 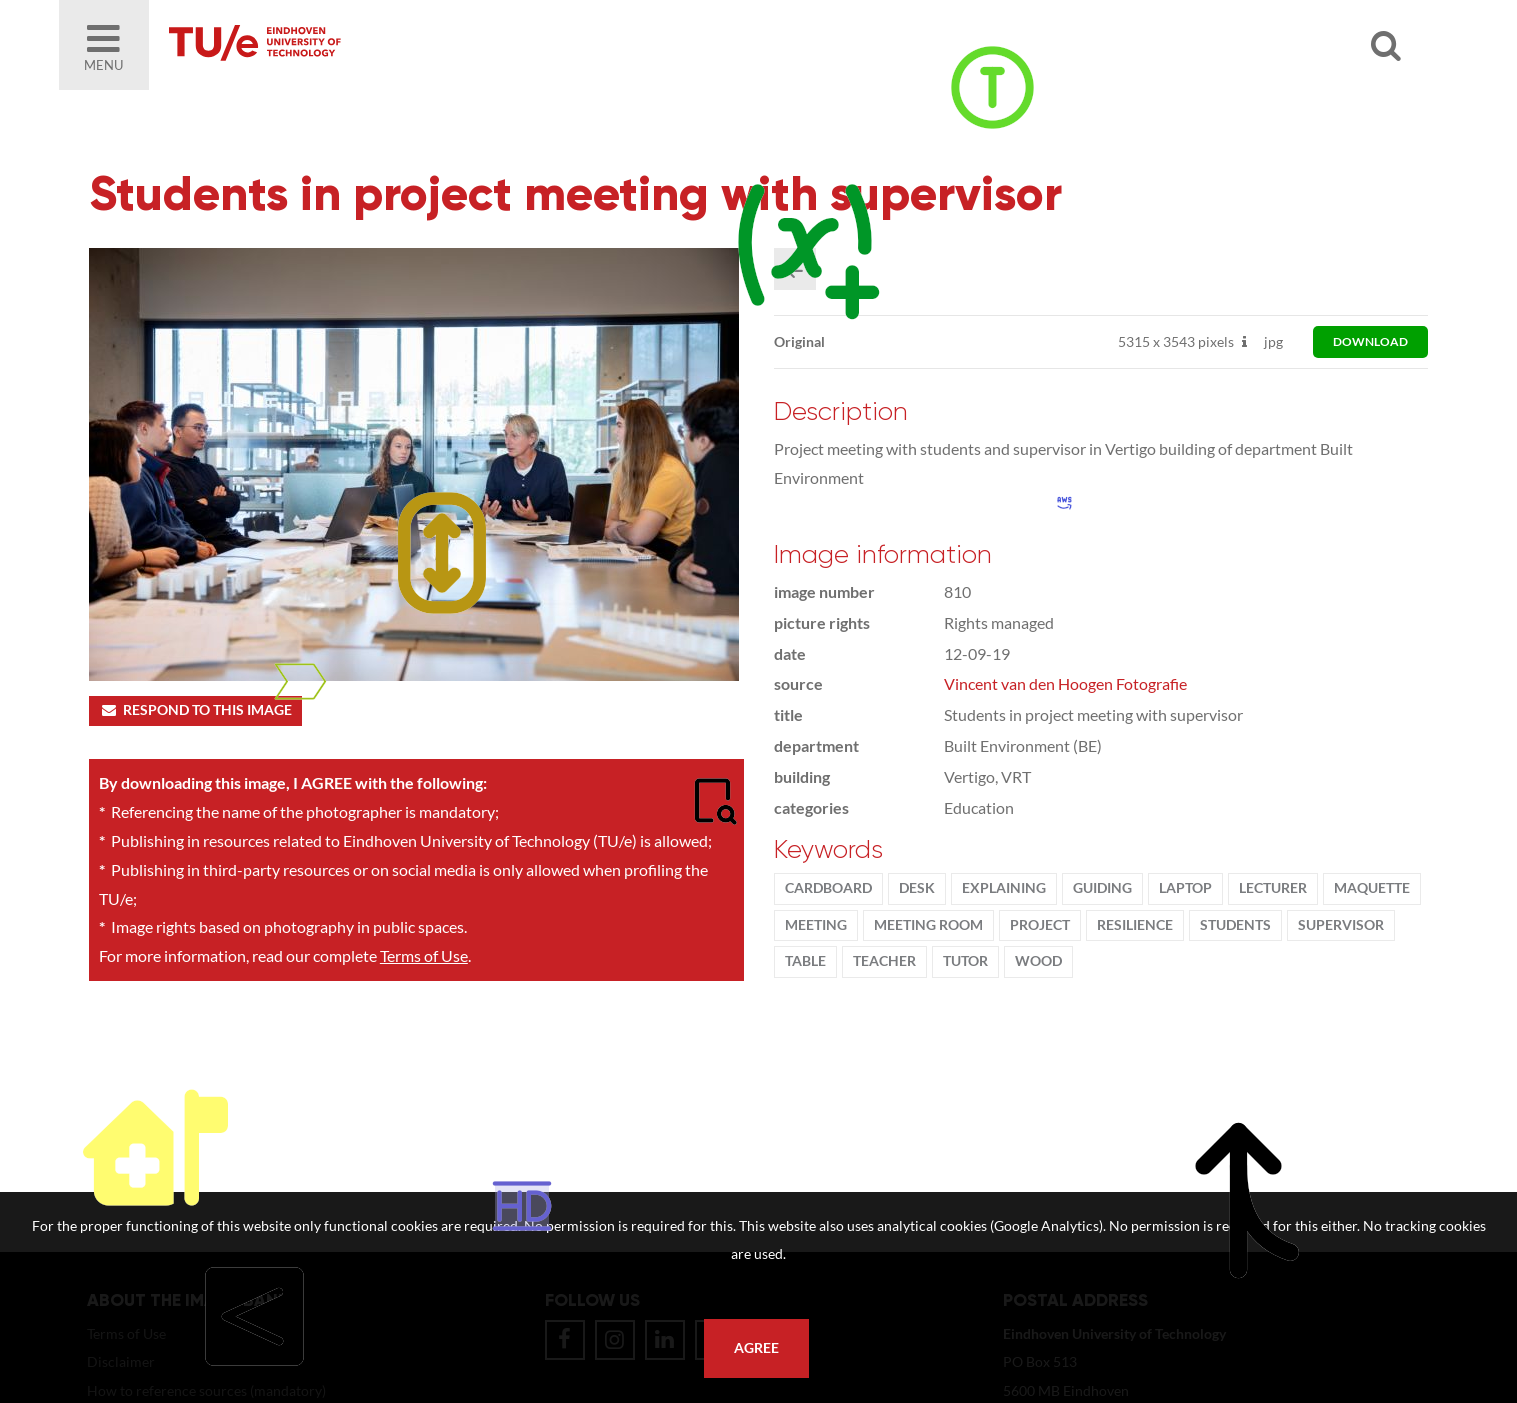 I want to click on indicates text or typography settings, so click(x=992, y=87).